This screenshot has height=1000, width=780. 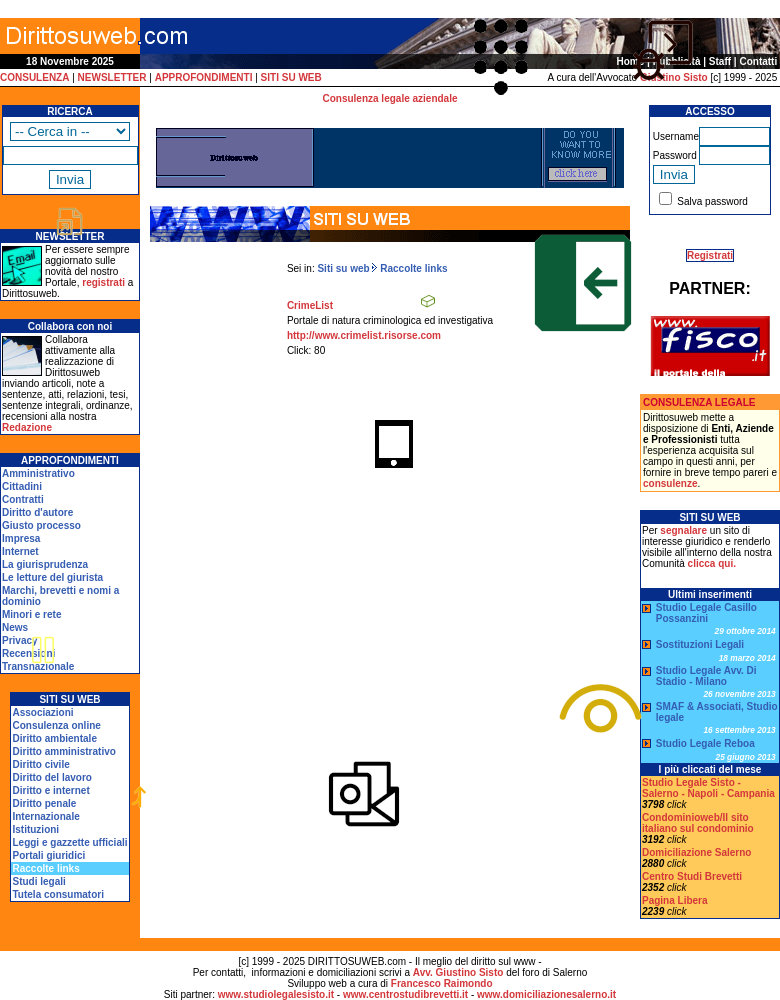 What do you see at coordinates (501, 57) in the screenshot?
I see `open the phone dialpad` at bounding box center [501, 57].